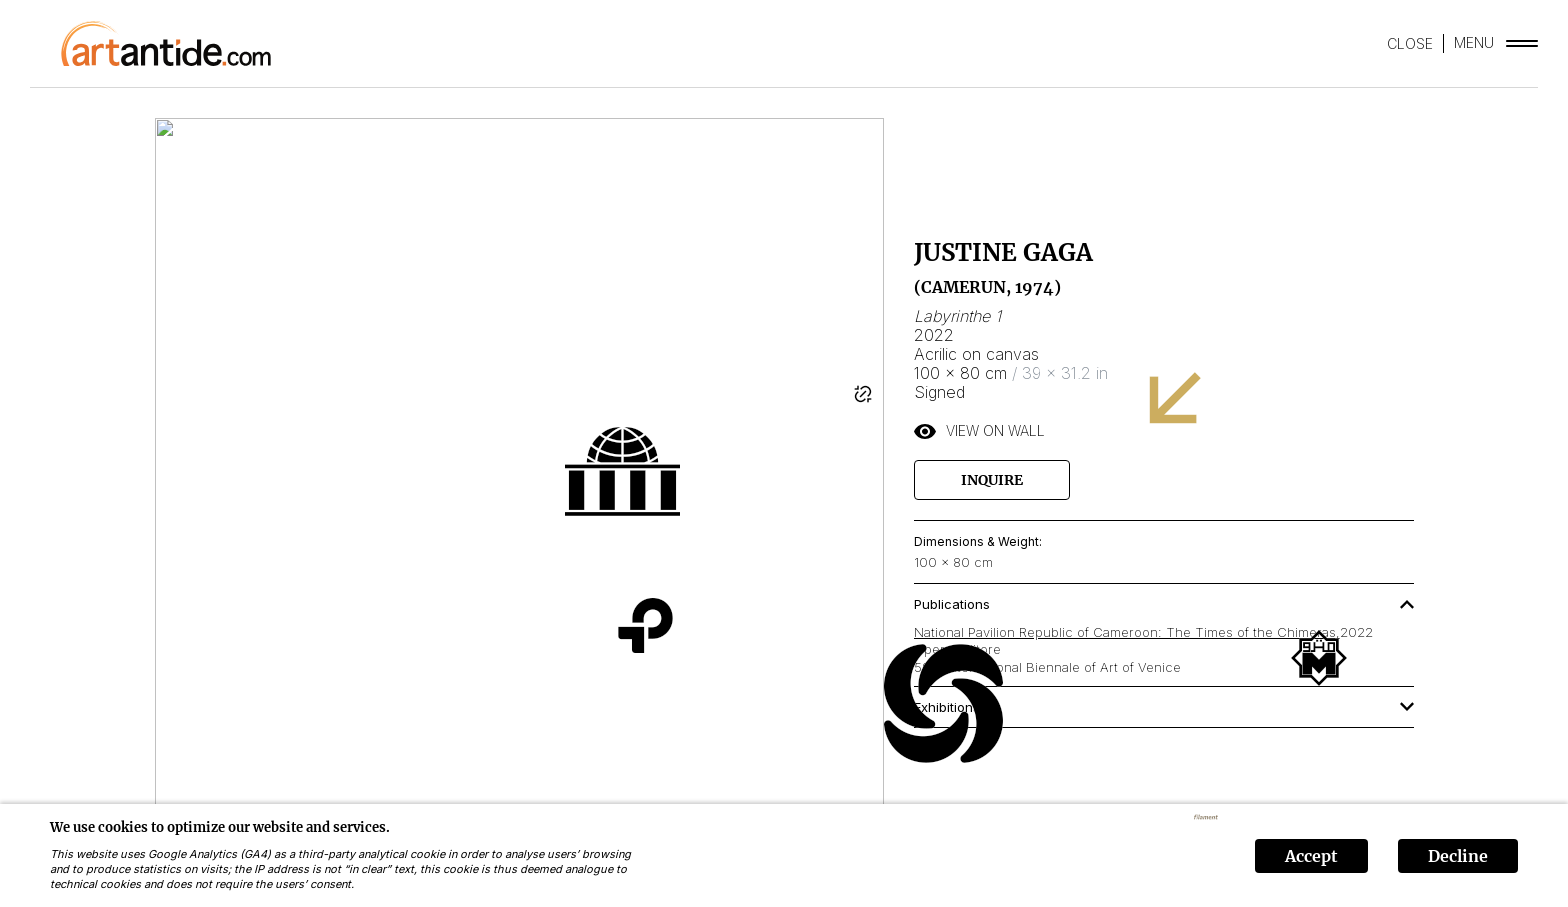  What do you see at coordinates (943, 703) in the screenshot?
I see `open the sololearn app` at bounding box center [943, 703].